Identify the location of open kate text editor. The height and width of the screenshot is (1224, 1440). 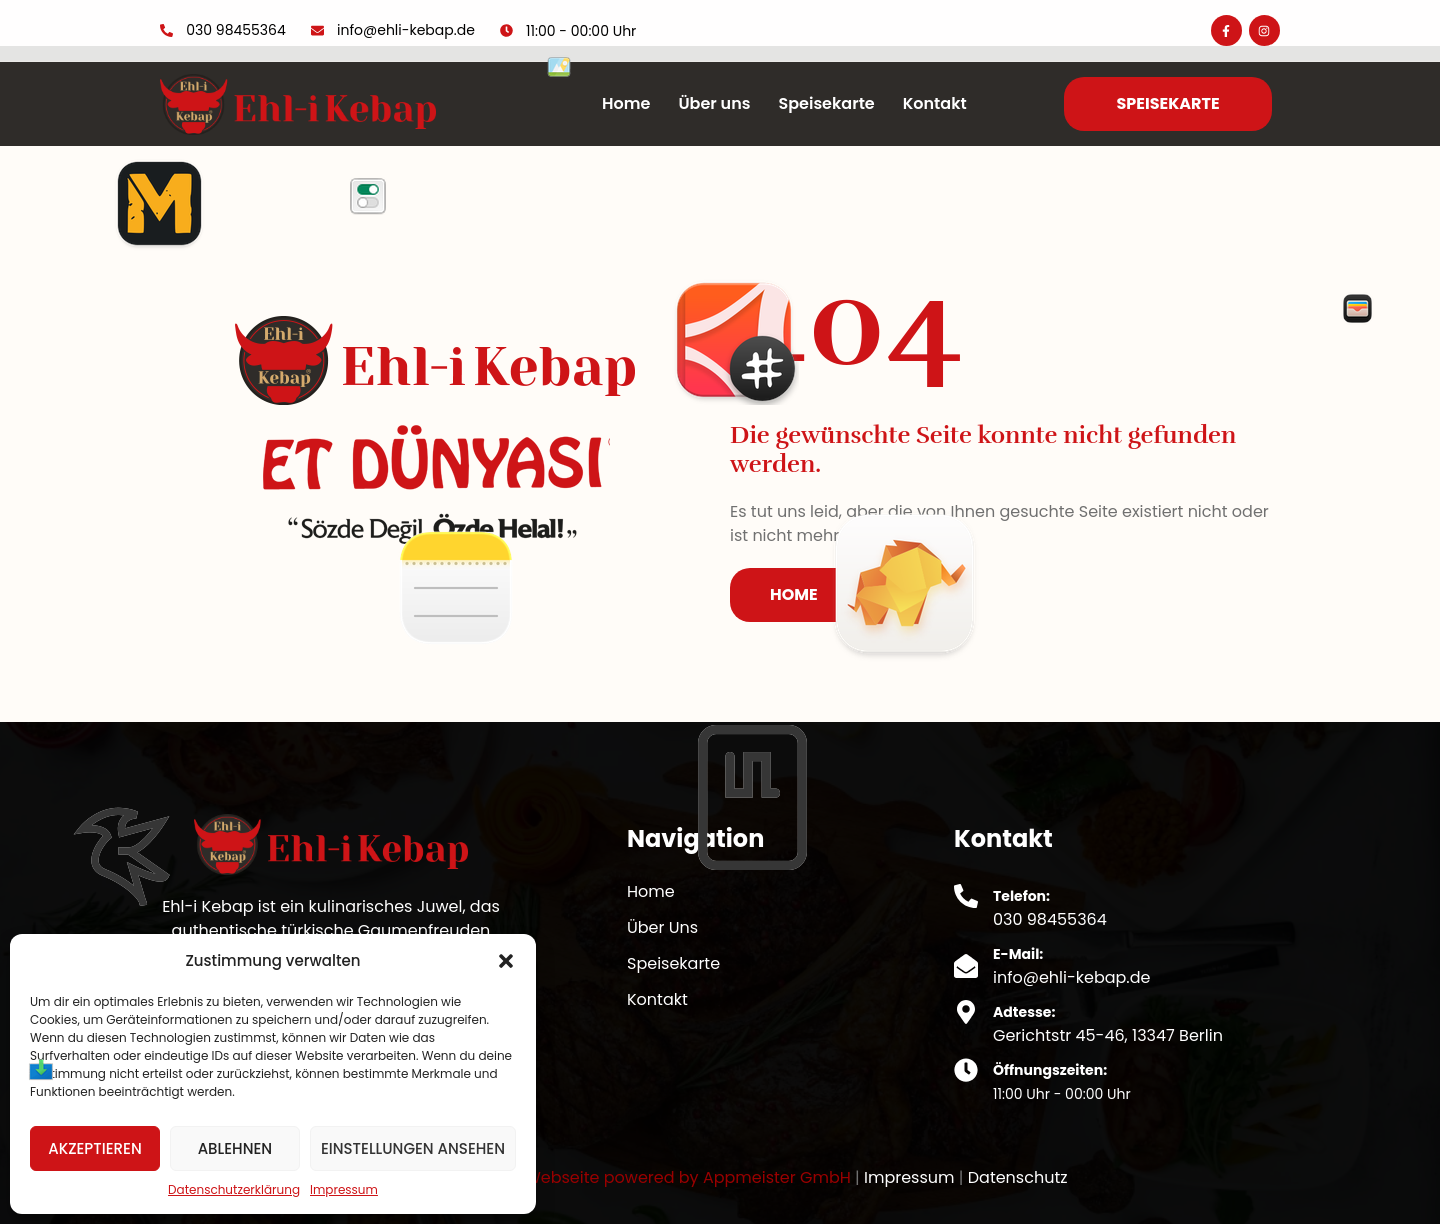
(125, 854).